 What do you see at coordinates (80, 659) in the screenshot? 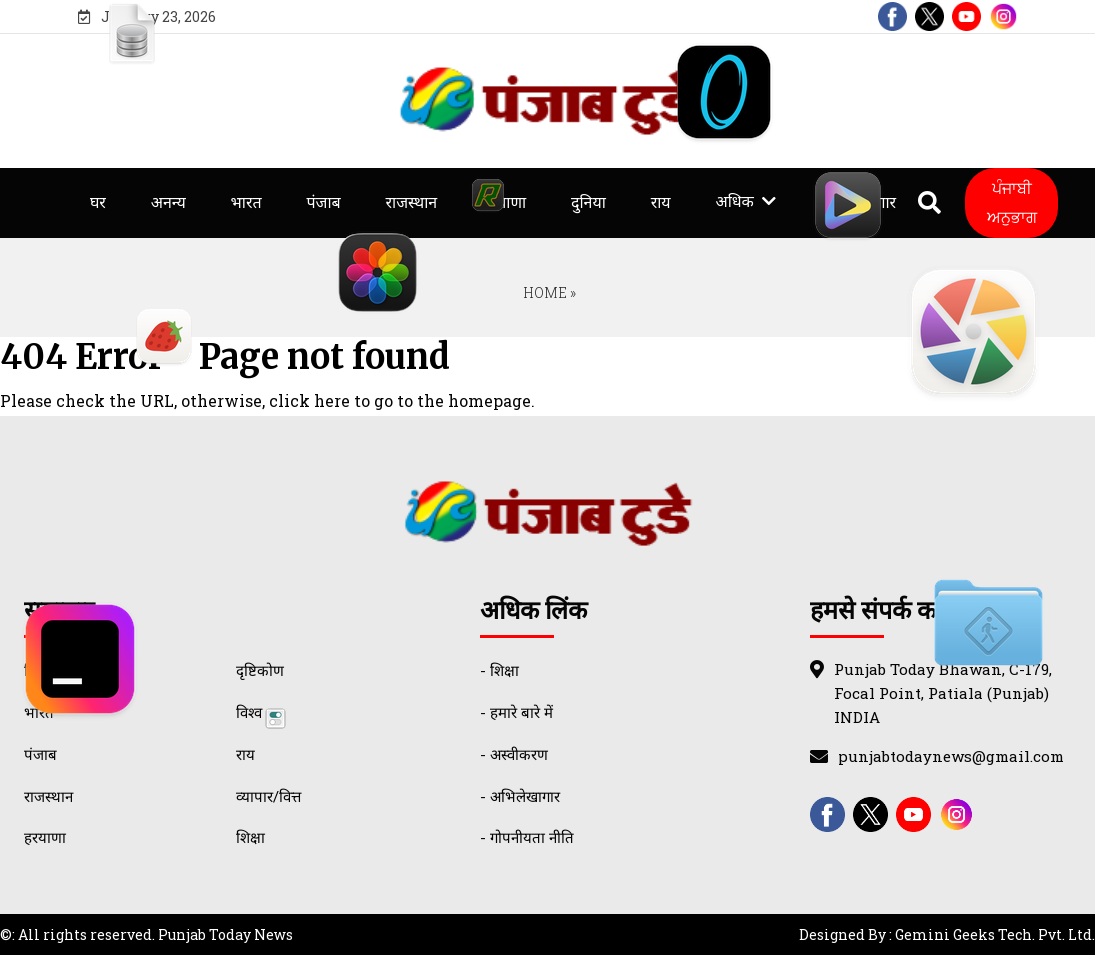
I see `open jetbrains toolbox to manage ides` at bounding box center [80, 659].